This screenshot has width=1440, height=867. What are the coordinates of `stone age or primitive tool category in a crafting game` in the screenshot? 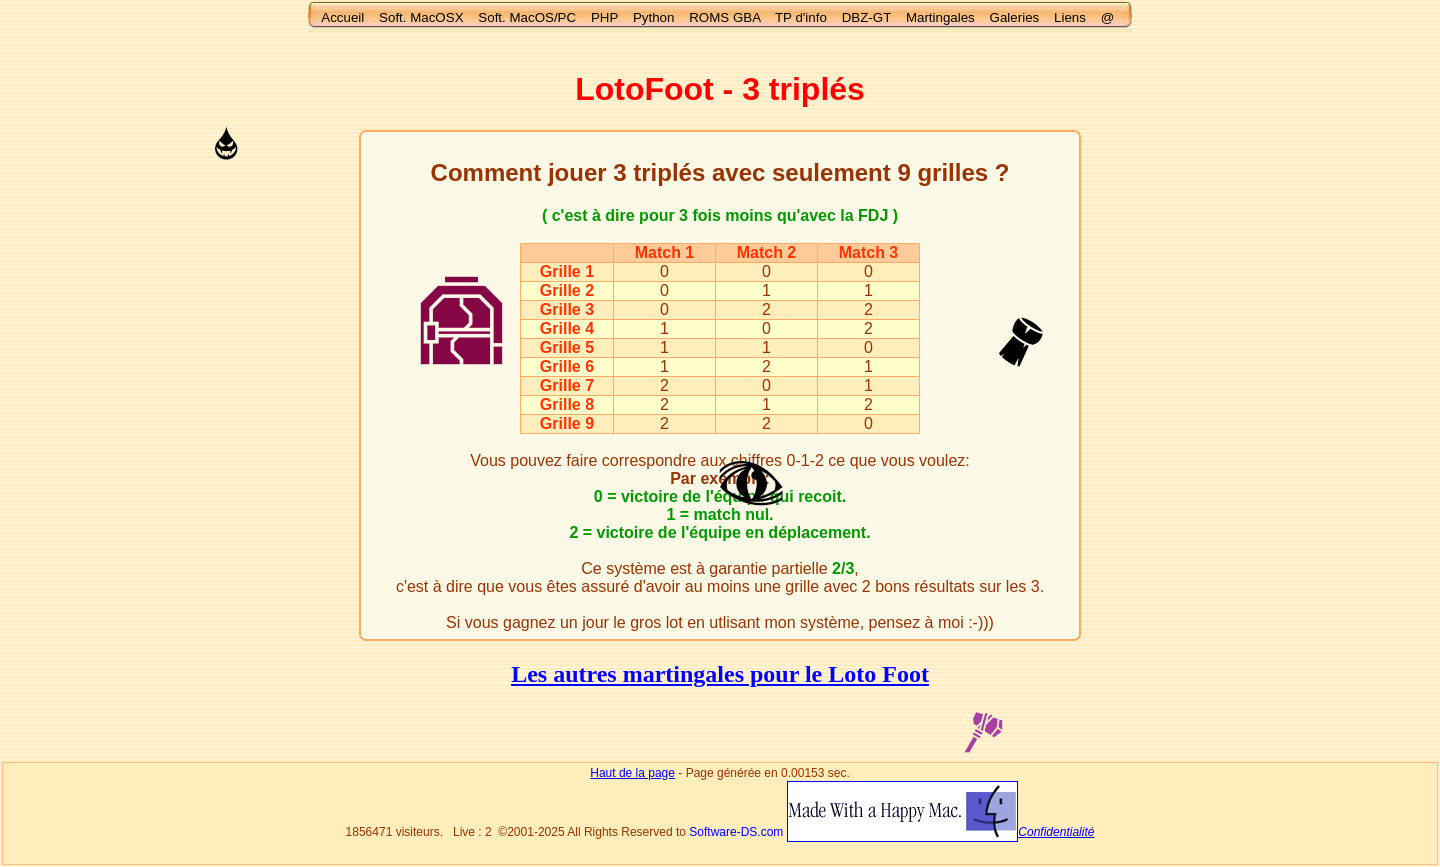 It's located at (984, 732).